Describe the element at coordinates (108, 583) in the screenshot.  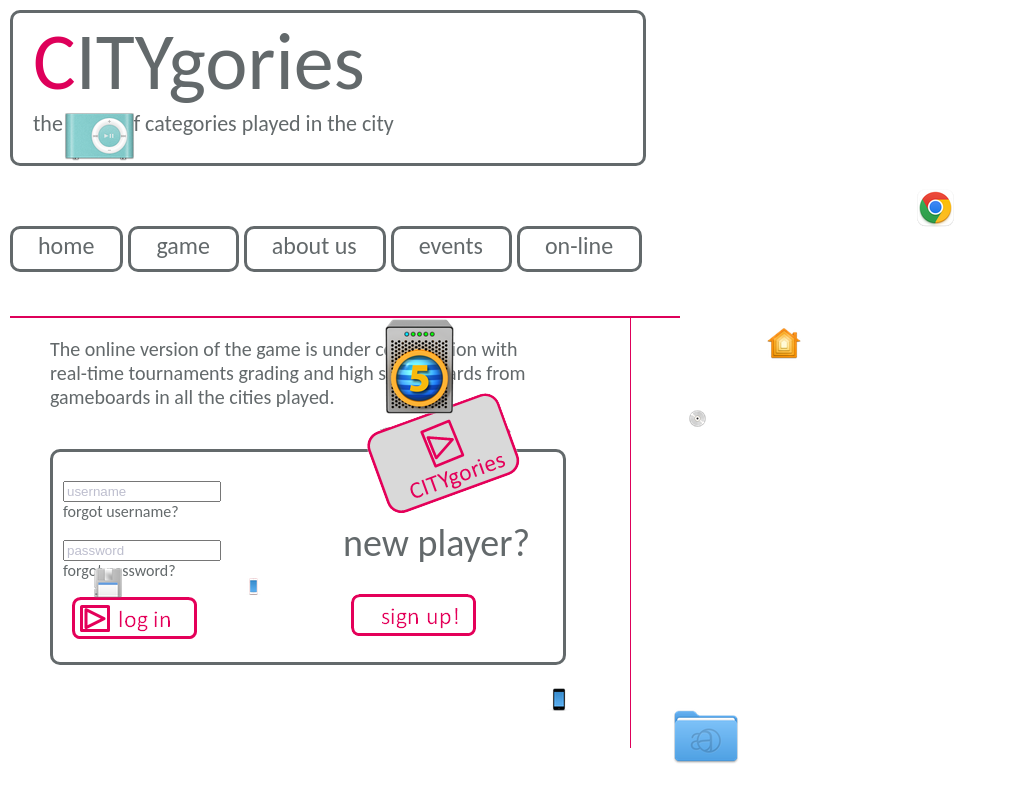
I see `magneto-optical disk drive or storage device` at that location.